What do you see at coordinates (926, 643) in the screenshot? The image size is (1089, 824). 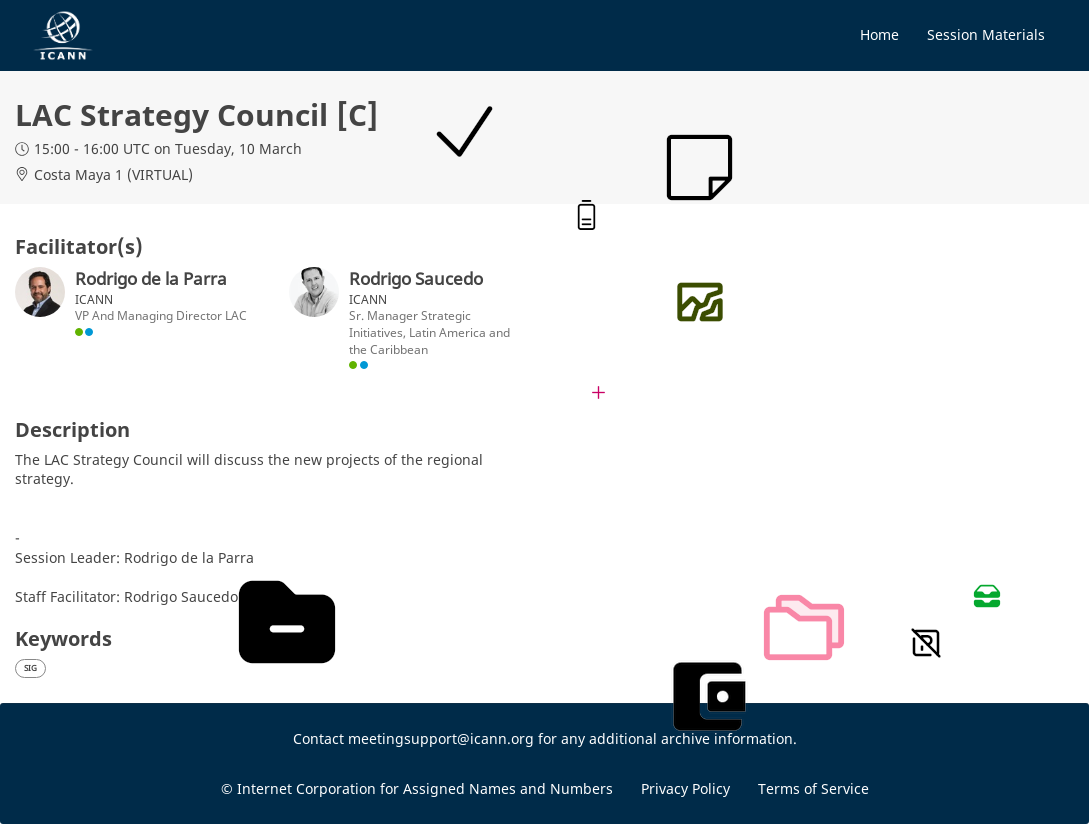 I see `no parking available` at bounding box center [926, 643].